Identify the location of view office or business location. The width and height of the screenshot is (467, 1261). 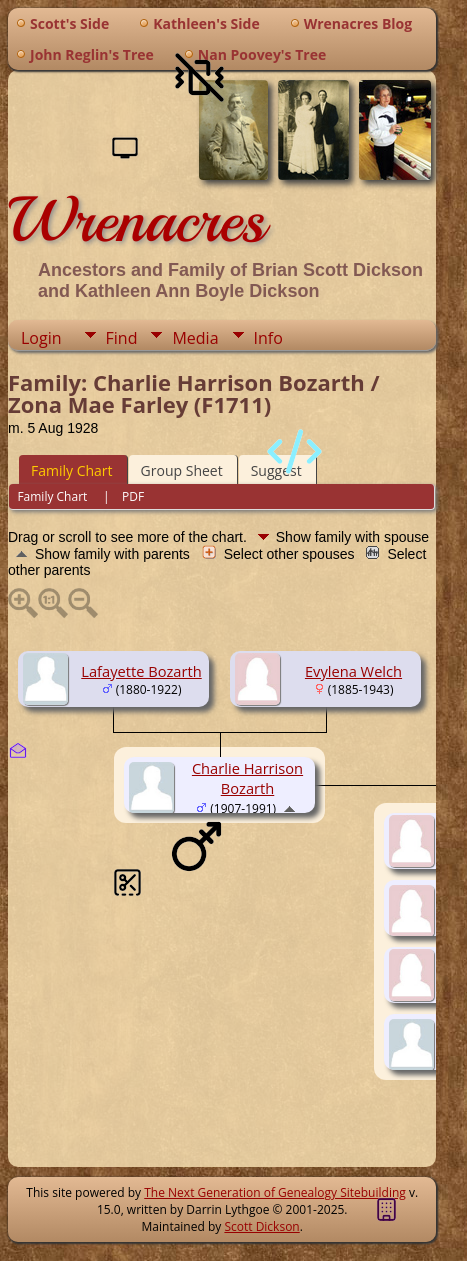
(386, 1209).